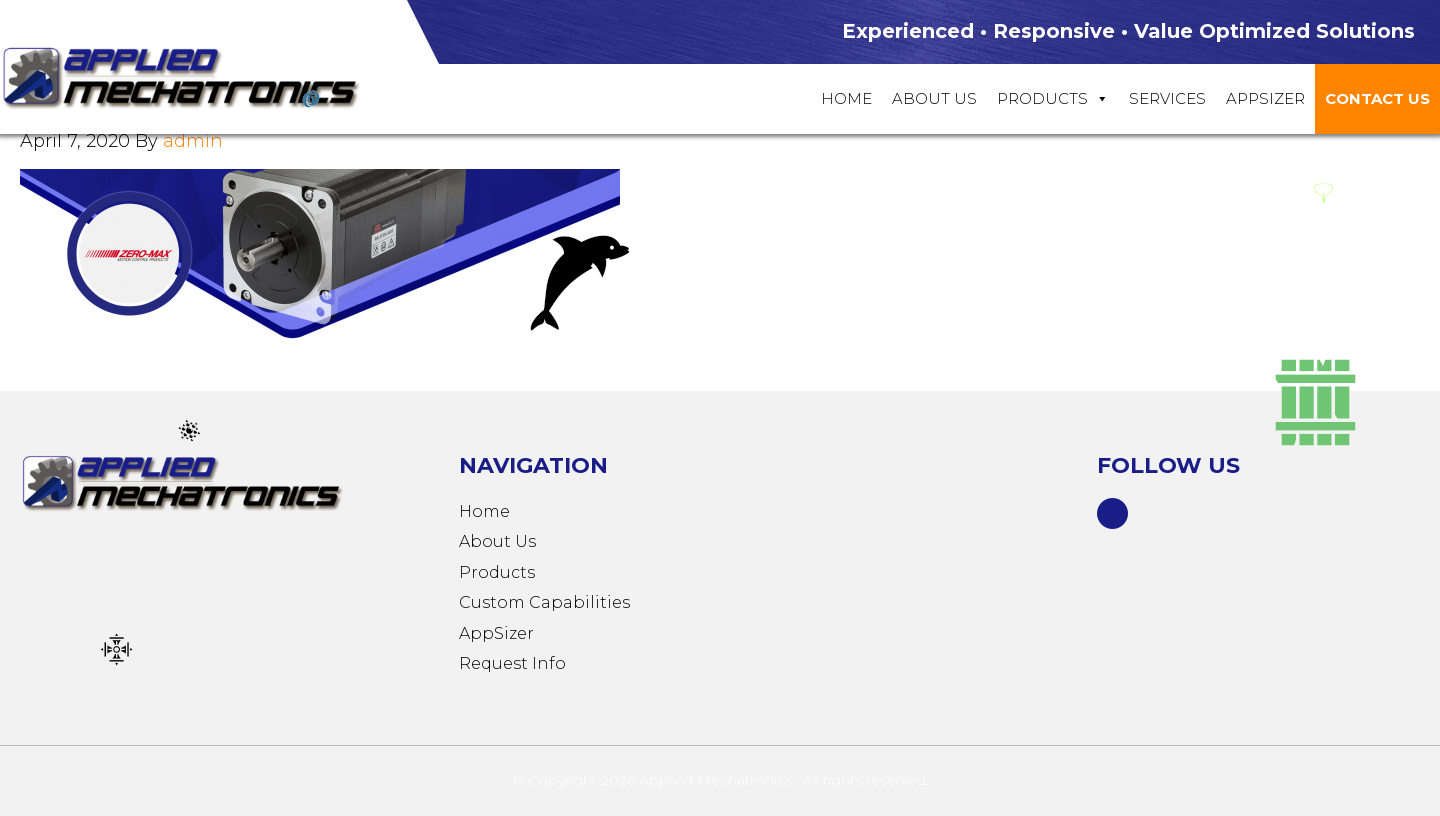 The image size is (1440, 816). I want to click on religious or gothic-themed game category, so click(116, 649).